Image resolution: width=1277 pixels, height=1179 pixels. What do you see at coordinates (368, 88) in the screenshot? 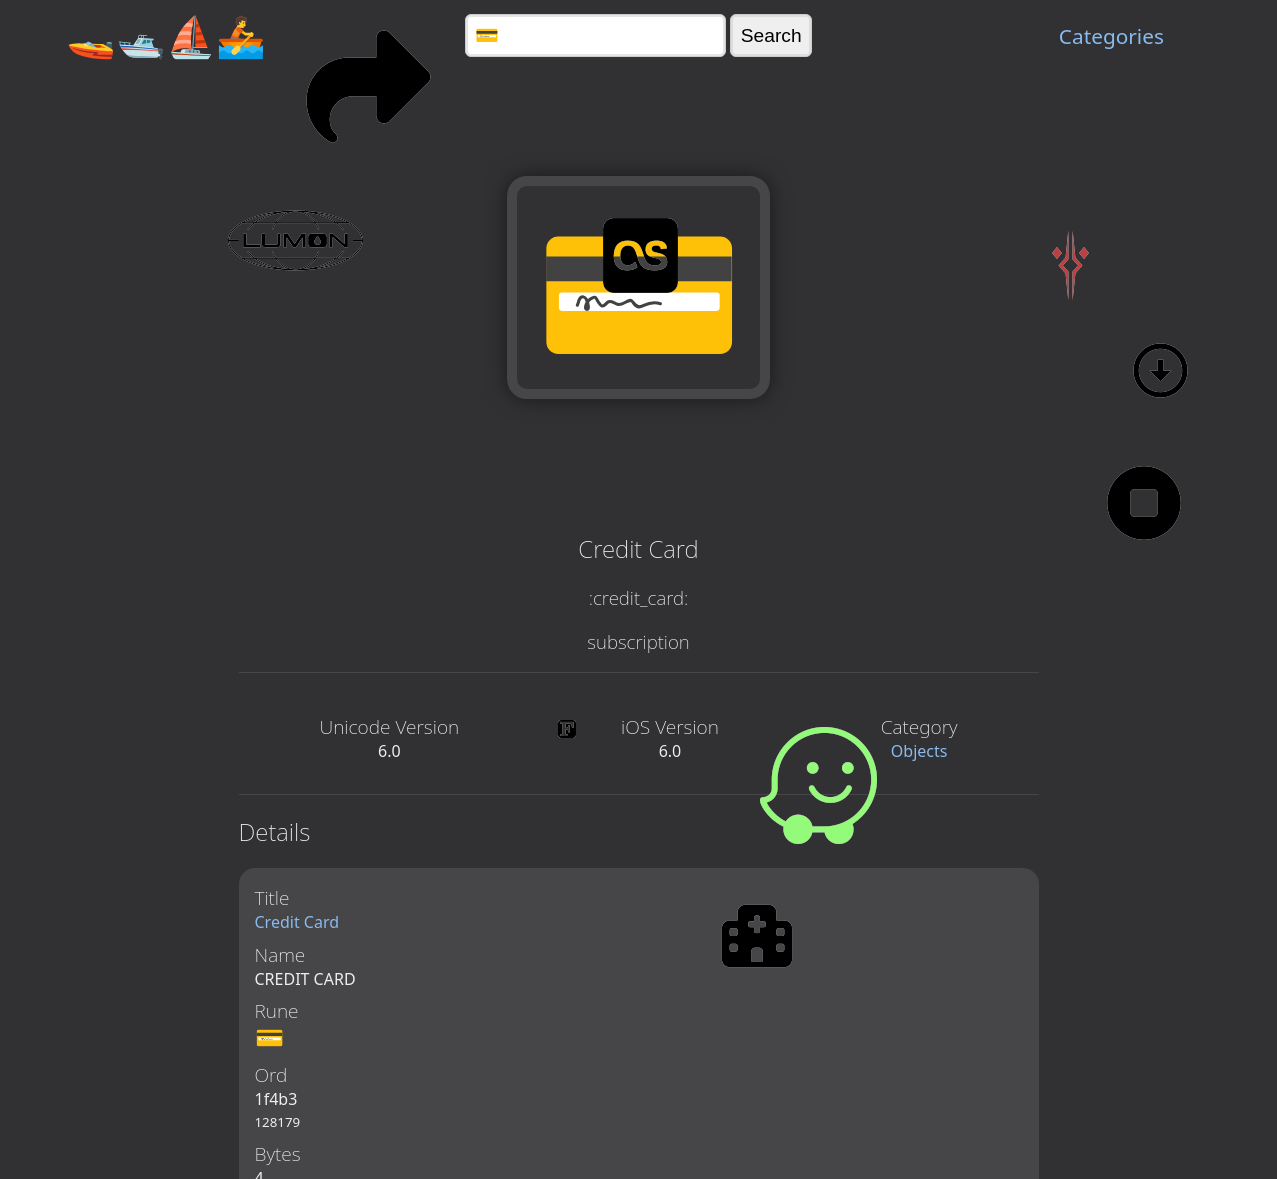
I see `share this content` at bounding box center [368, 88].